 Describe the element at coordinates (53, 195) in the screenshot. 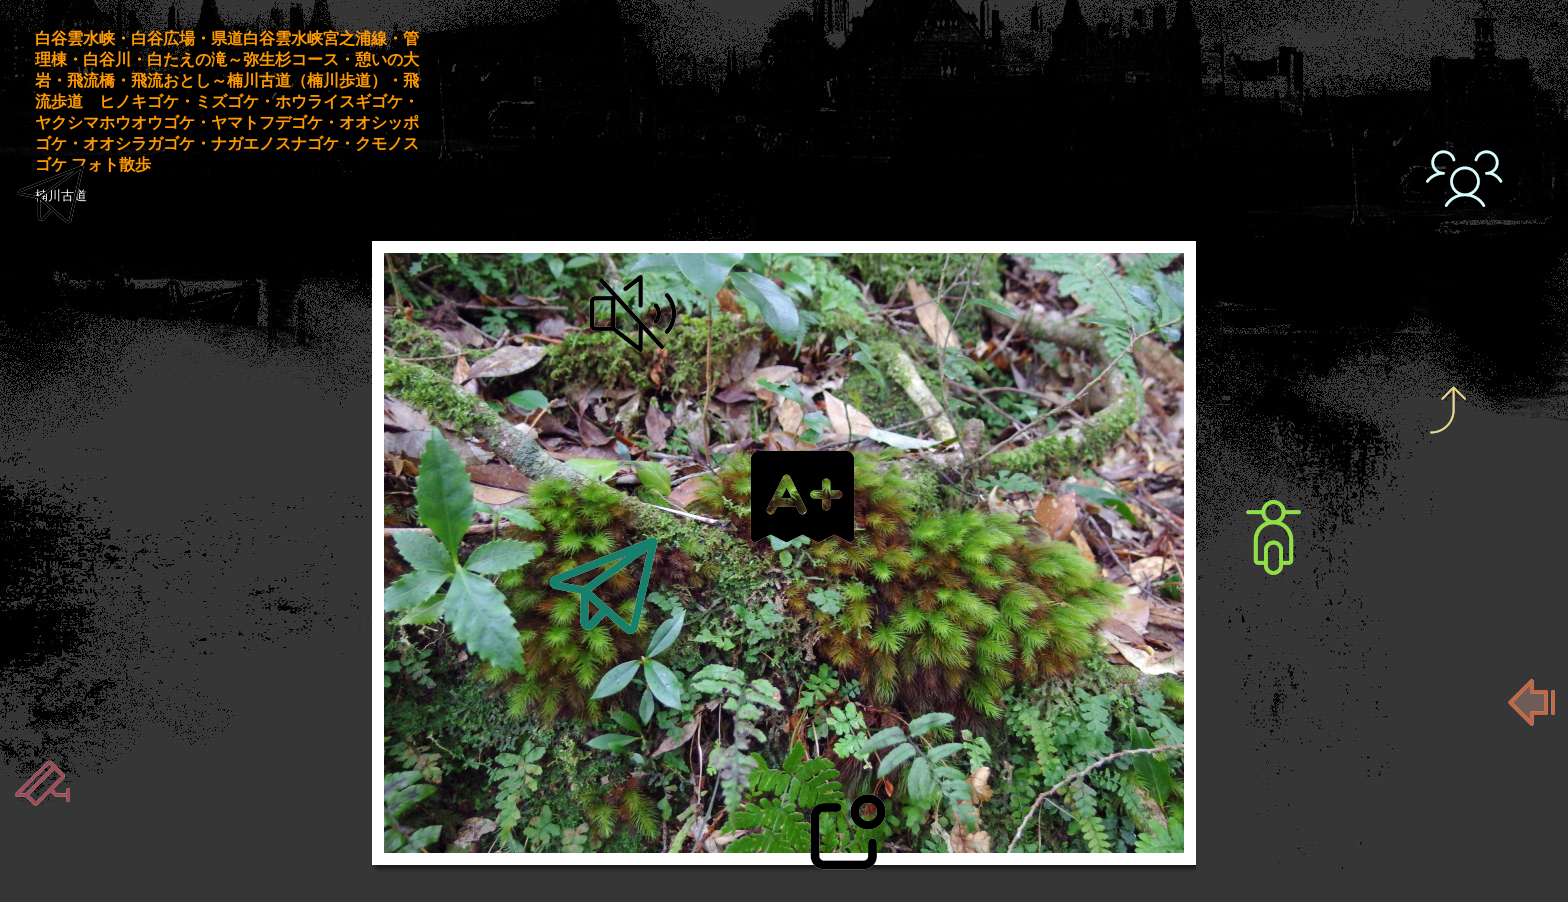

I see `open Telegram app` at that location.